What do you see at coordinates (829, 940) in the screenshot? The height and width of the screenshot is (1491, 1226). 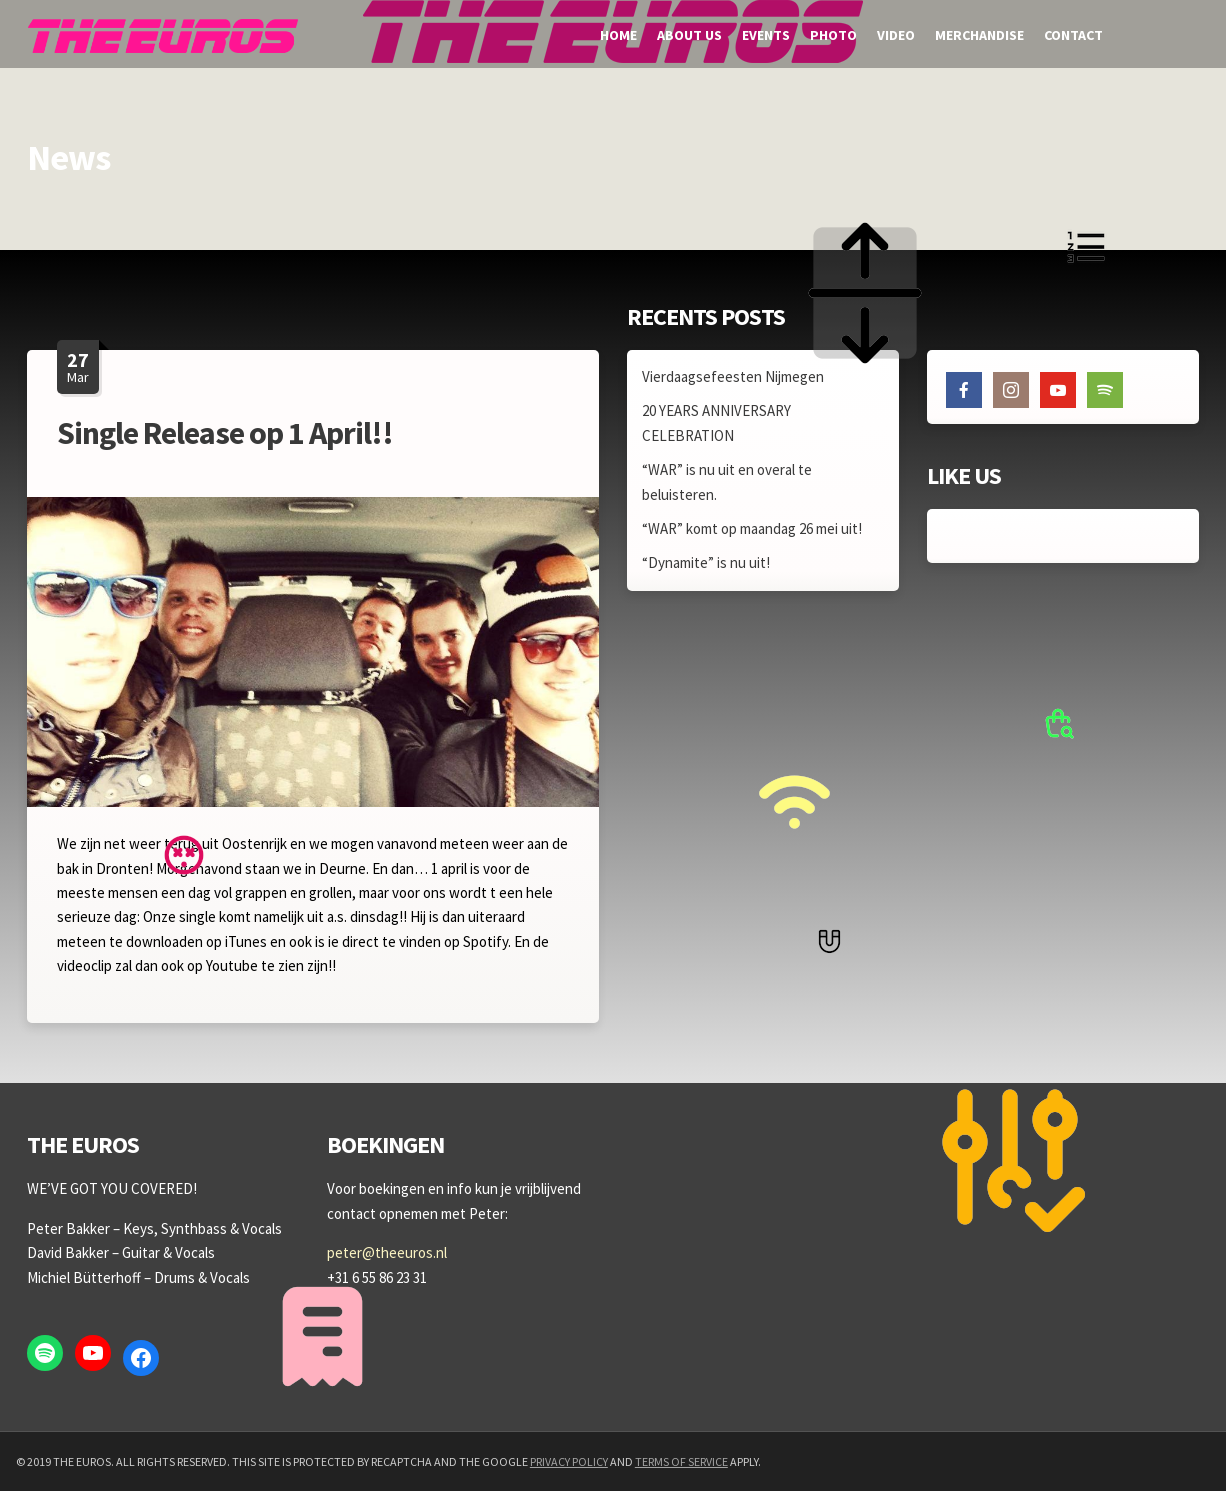 I see `activate magnetic snap or alignment tool` at bounding box center [829, 940].